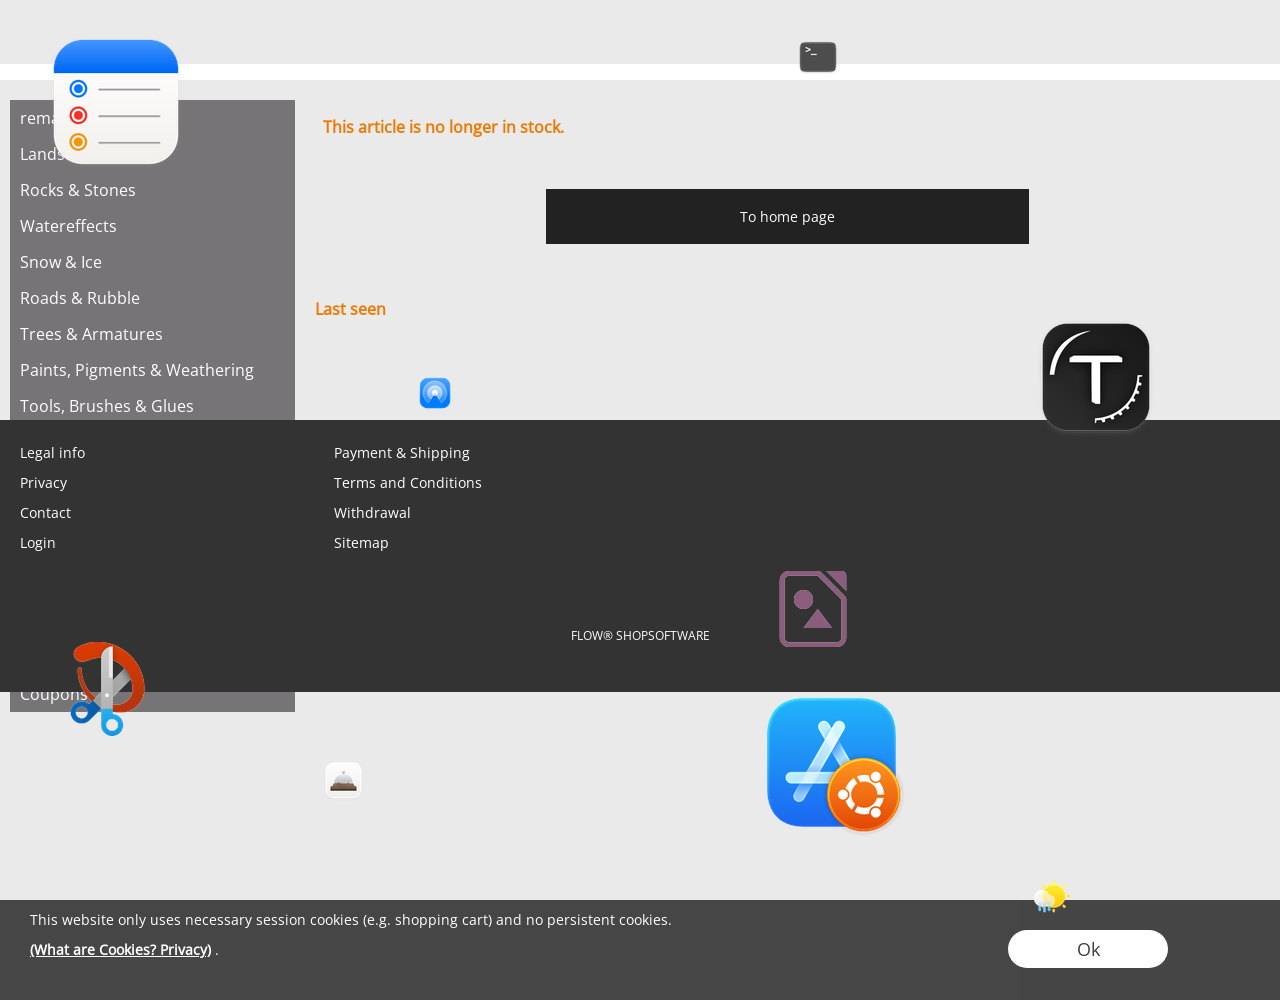 Image resolution: width=1280 pixels, height=1000 pixels. What do you see at coordinates (818, 57) in the screenshot?
I see `open the terminal application` at bounding box center [818, 57].